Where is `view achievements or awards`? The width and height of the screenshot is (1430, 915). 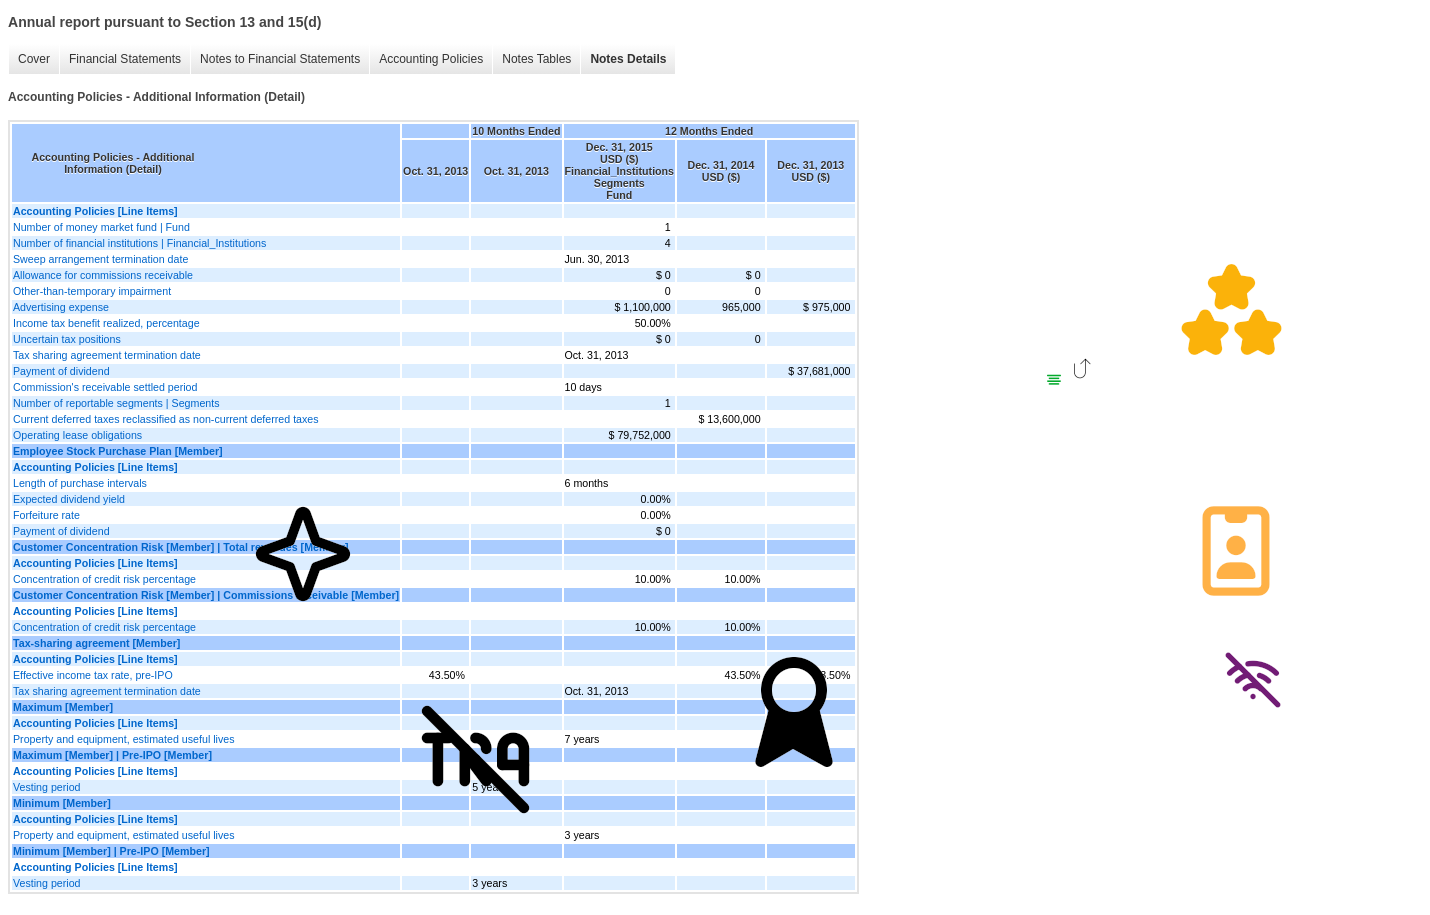
view achievements or awards is located at coordinates (794, 712).